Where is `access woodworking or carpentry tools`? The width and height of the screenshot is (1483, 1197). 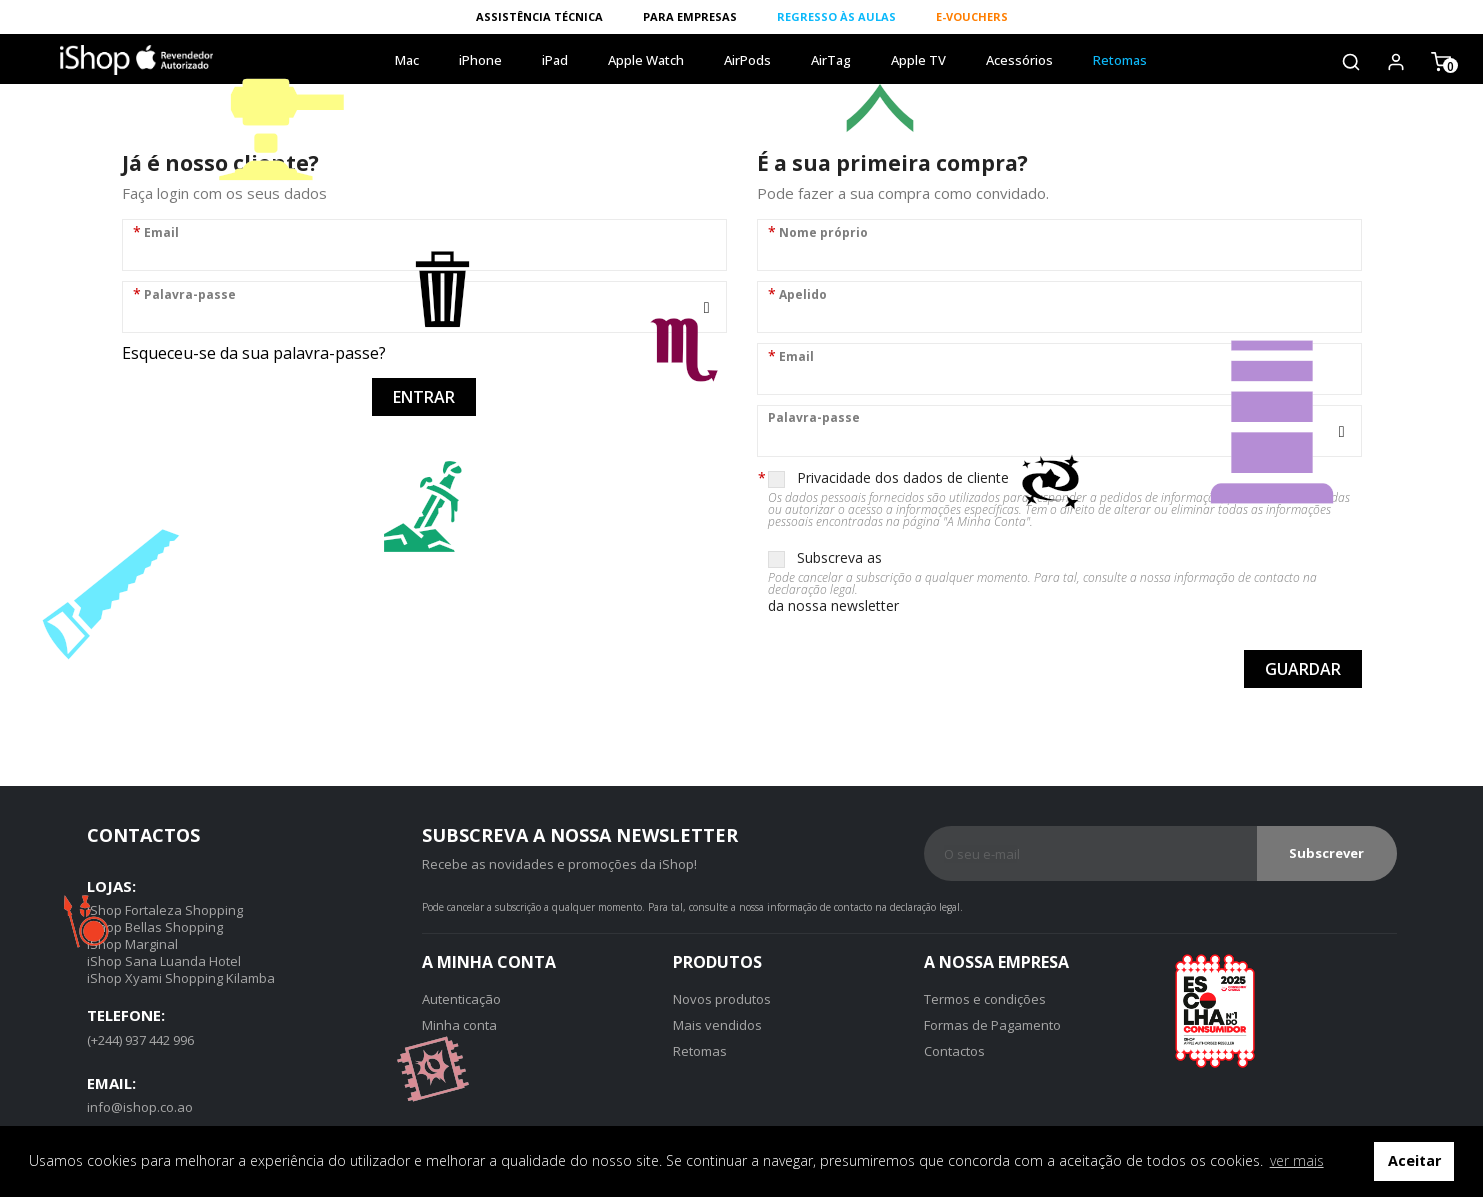 access woodworking or carpentry tools is located at coordinates (110, 595).